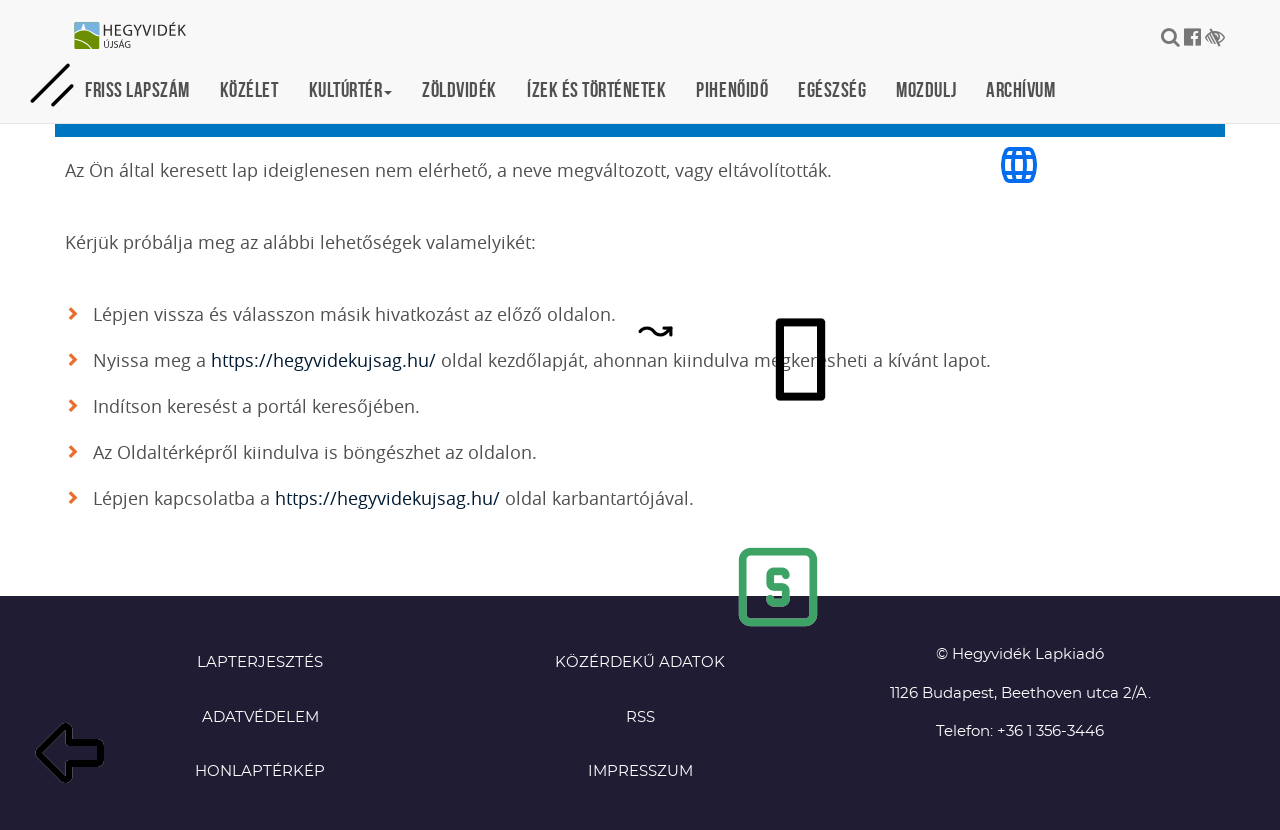 Image resolution: width=1280 pixels, height=830 pixels. I want to click on national geographic brand logo, so click(800, 359).